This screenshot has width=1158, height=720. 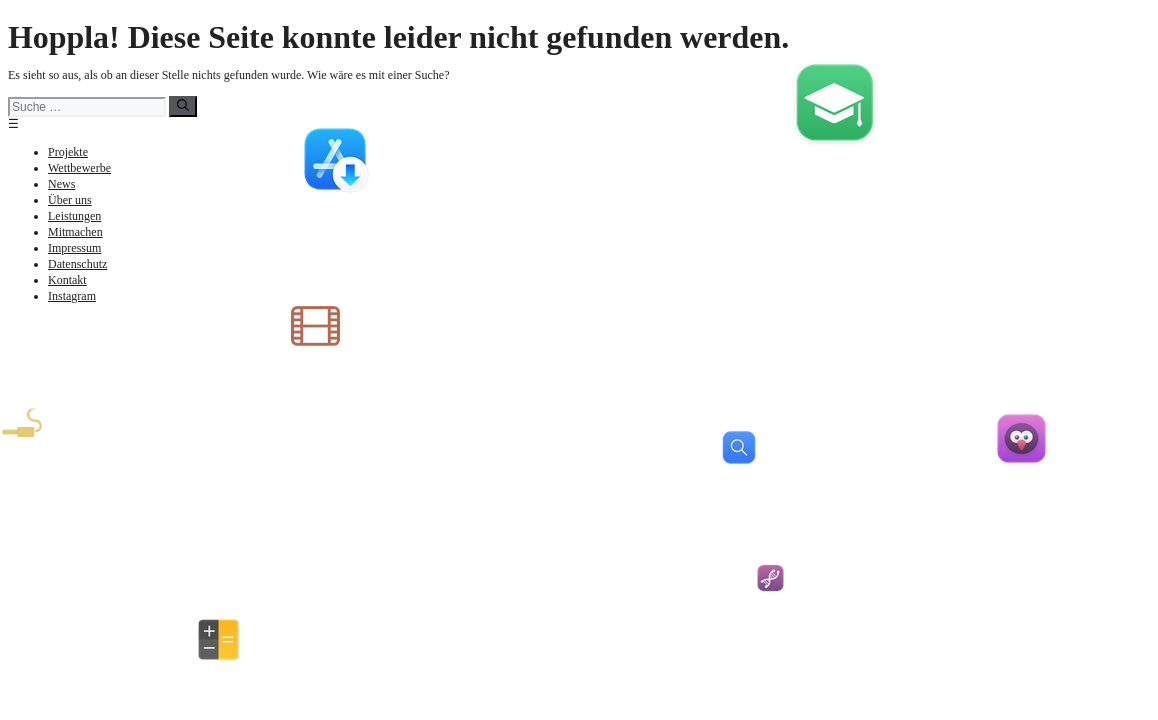 I want to click on open the calculator app, so click(x=218, y=639).